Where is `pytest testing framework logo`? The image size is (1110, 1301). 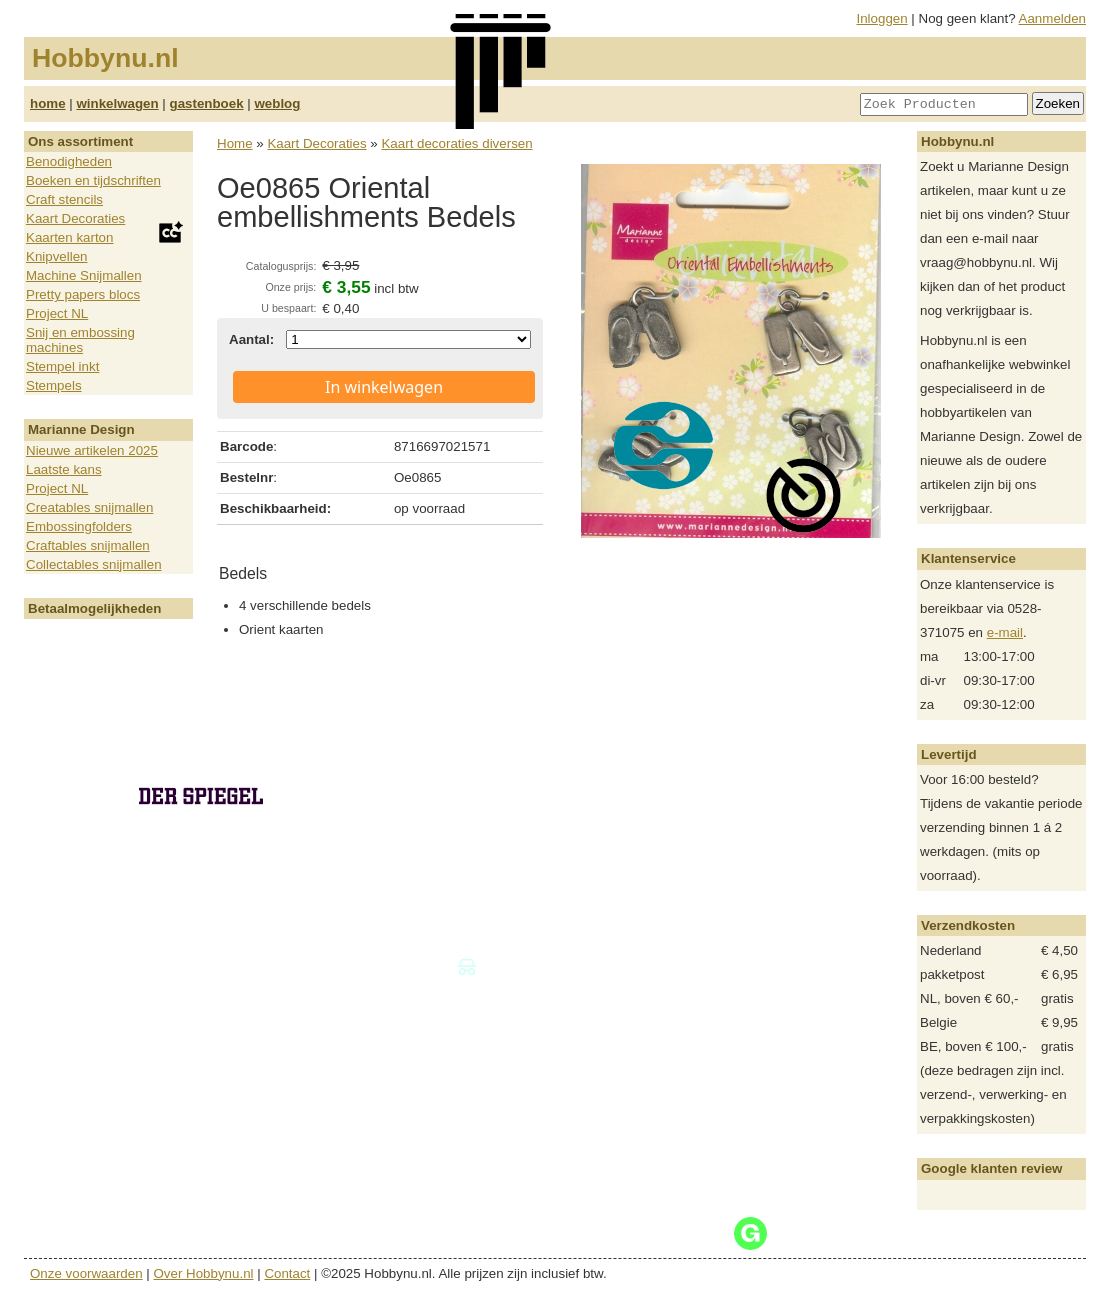
pytest testing framework logo is located at coordinates (500, 71).